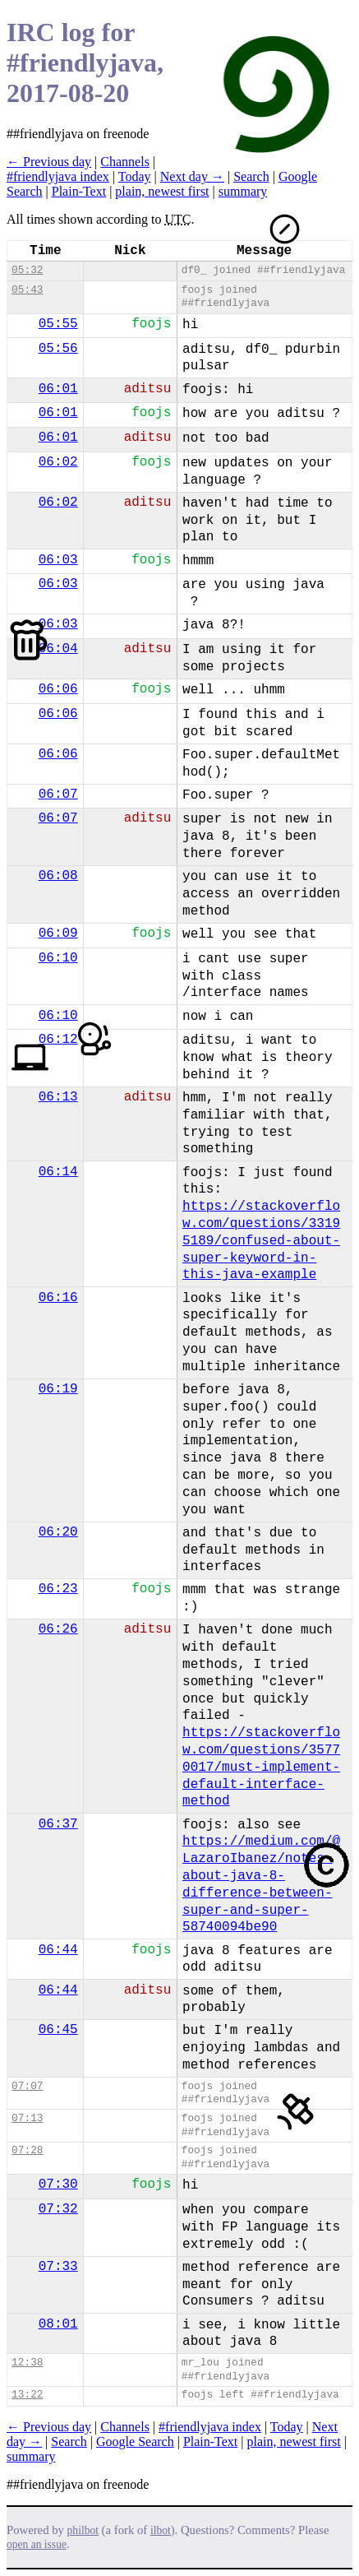 Image resolution: width=359 pixels, height=2576 pixels. What do you see at coordinates (94, 1039) in the screenshot?
I see `trigger an alarm or alert` at bounding box center [94, 1039].